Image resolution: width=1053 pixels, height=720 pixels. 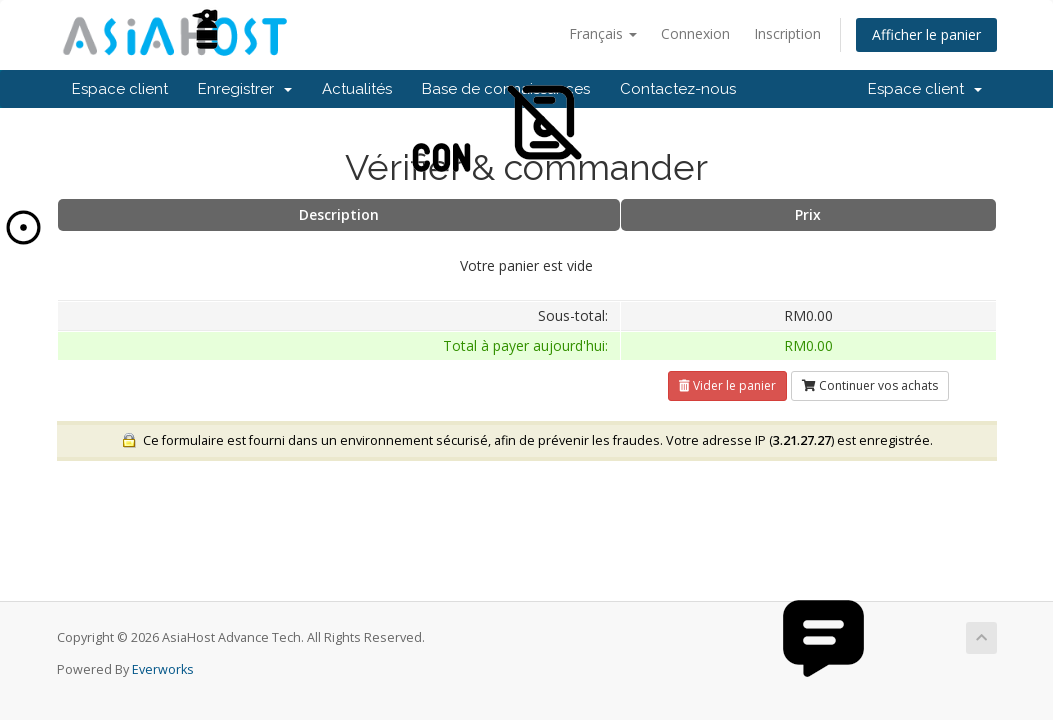 I want to click on locate fire safety equipment, so click(x=207, y=28).